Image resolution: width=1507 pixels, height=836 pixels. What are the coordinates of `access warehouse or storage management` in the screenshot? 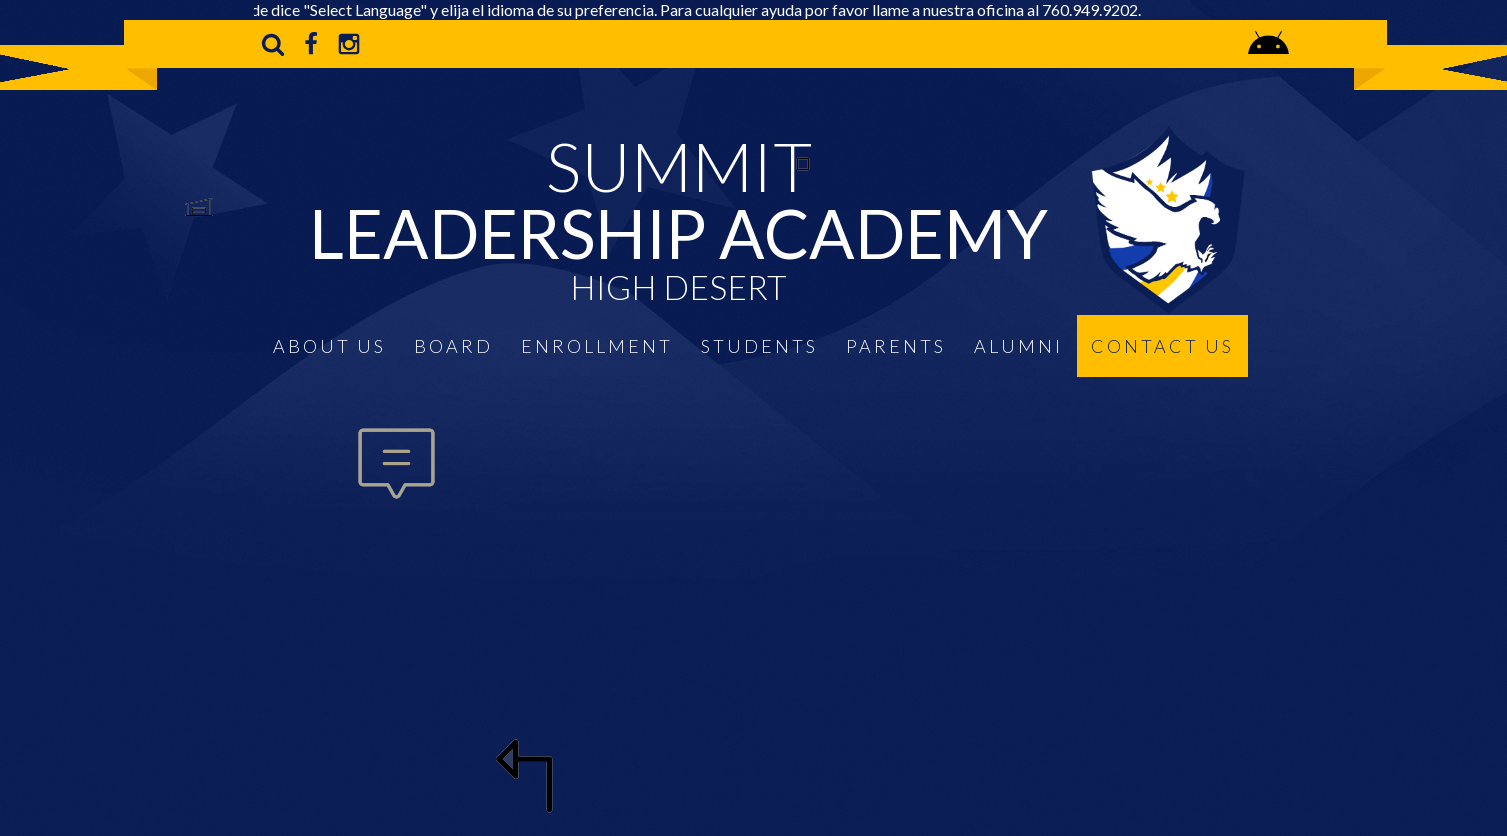 It's located at (199, 208).